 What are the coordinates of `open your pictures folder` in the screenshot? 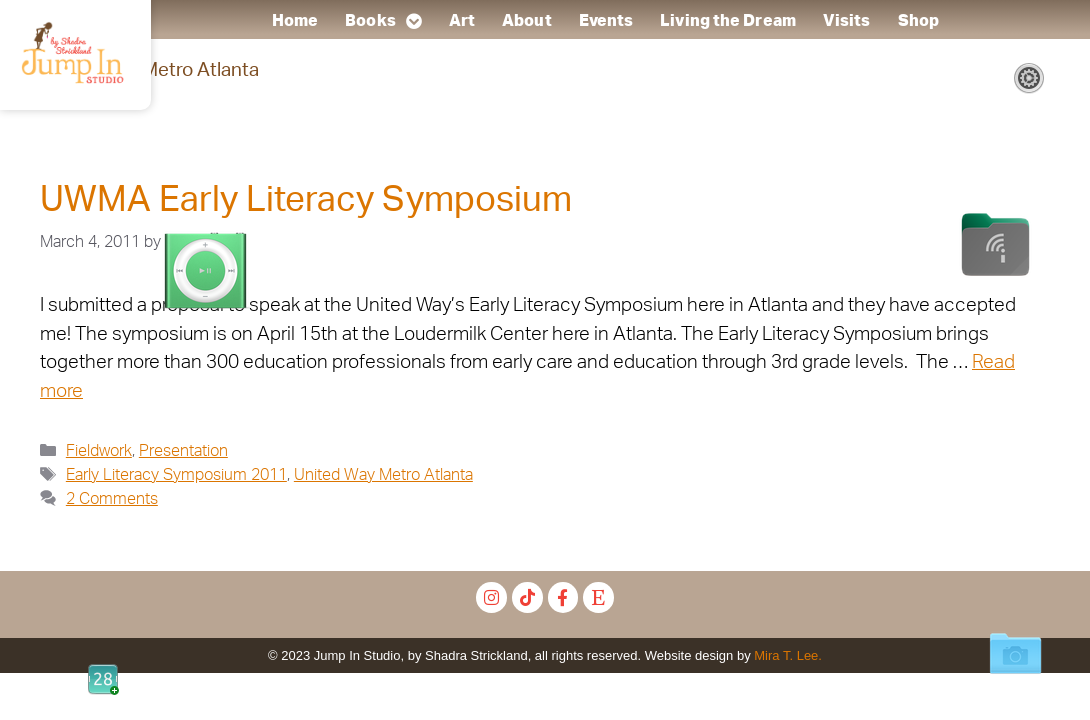 It's located at (1015, 653).